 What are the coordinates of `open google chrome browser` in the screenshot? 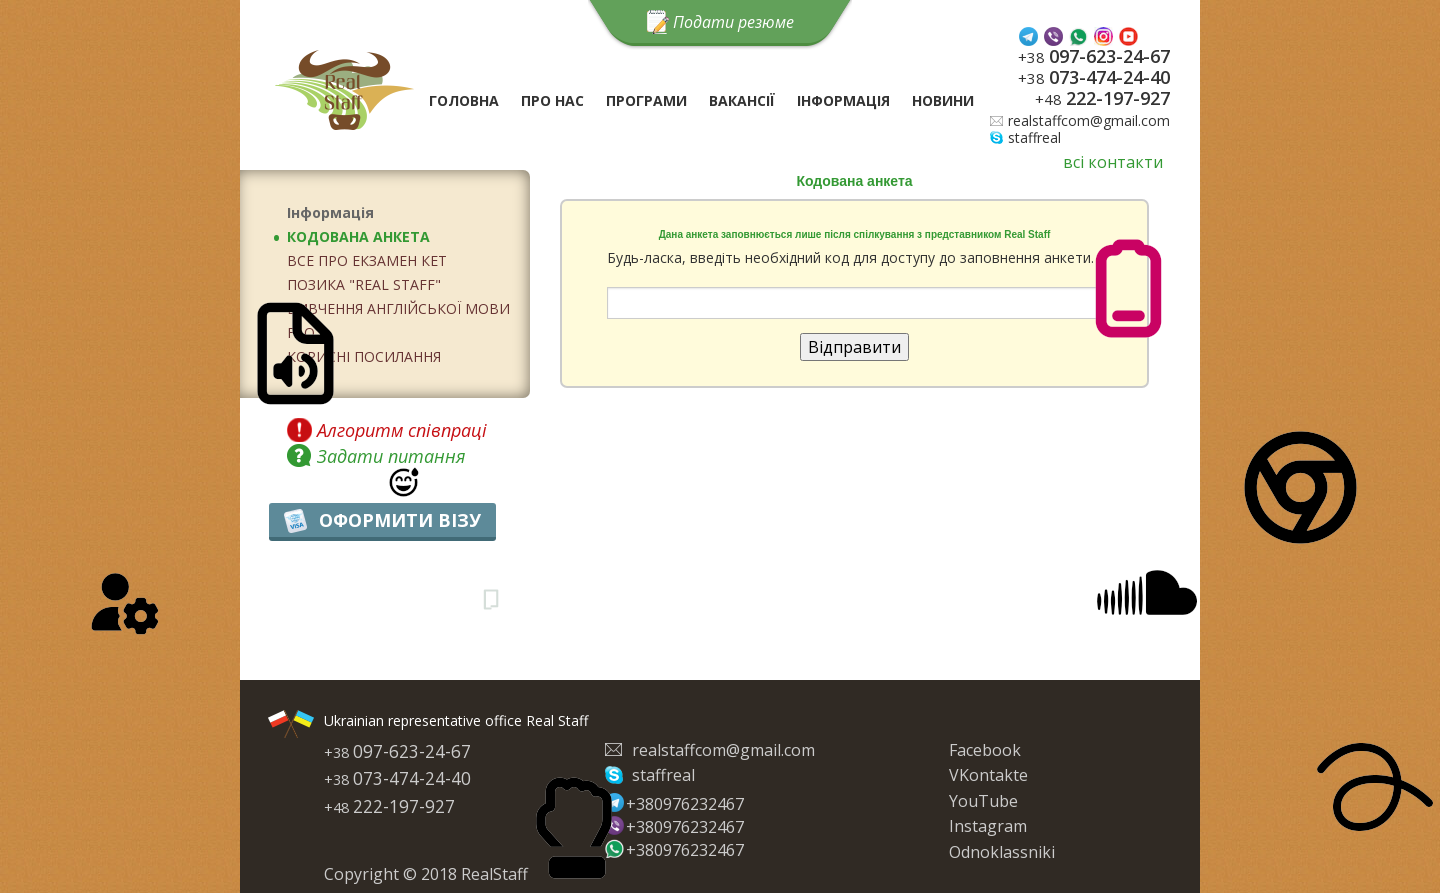 It's located at (1300, 487).